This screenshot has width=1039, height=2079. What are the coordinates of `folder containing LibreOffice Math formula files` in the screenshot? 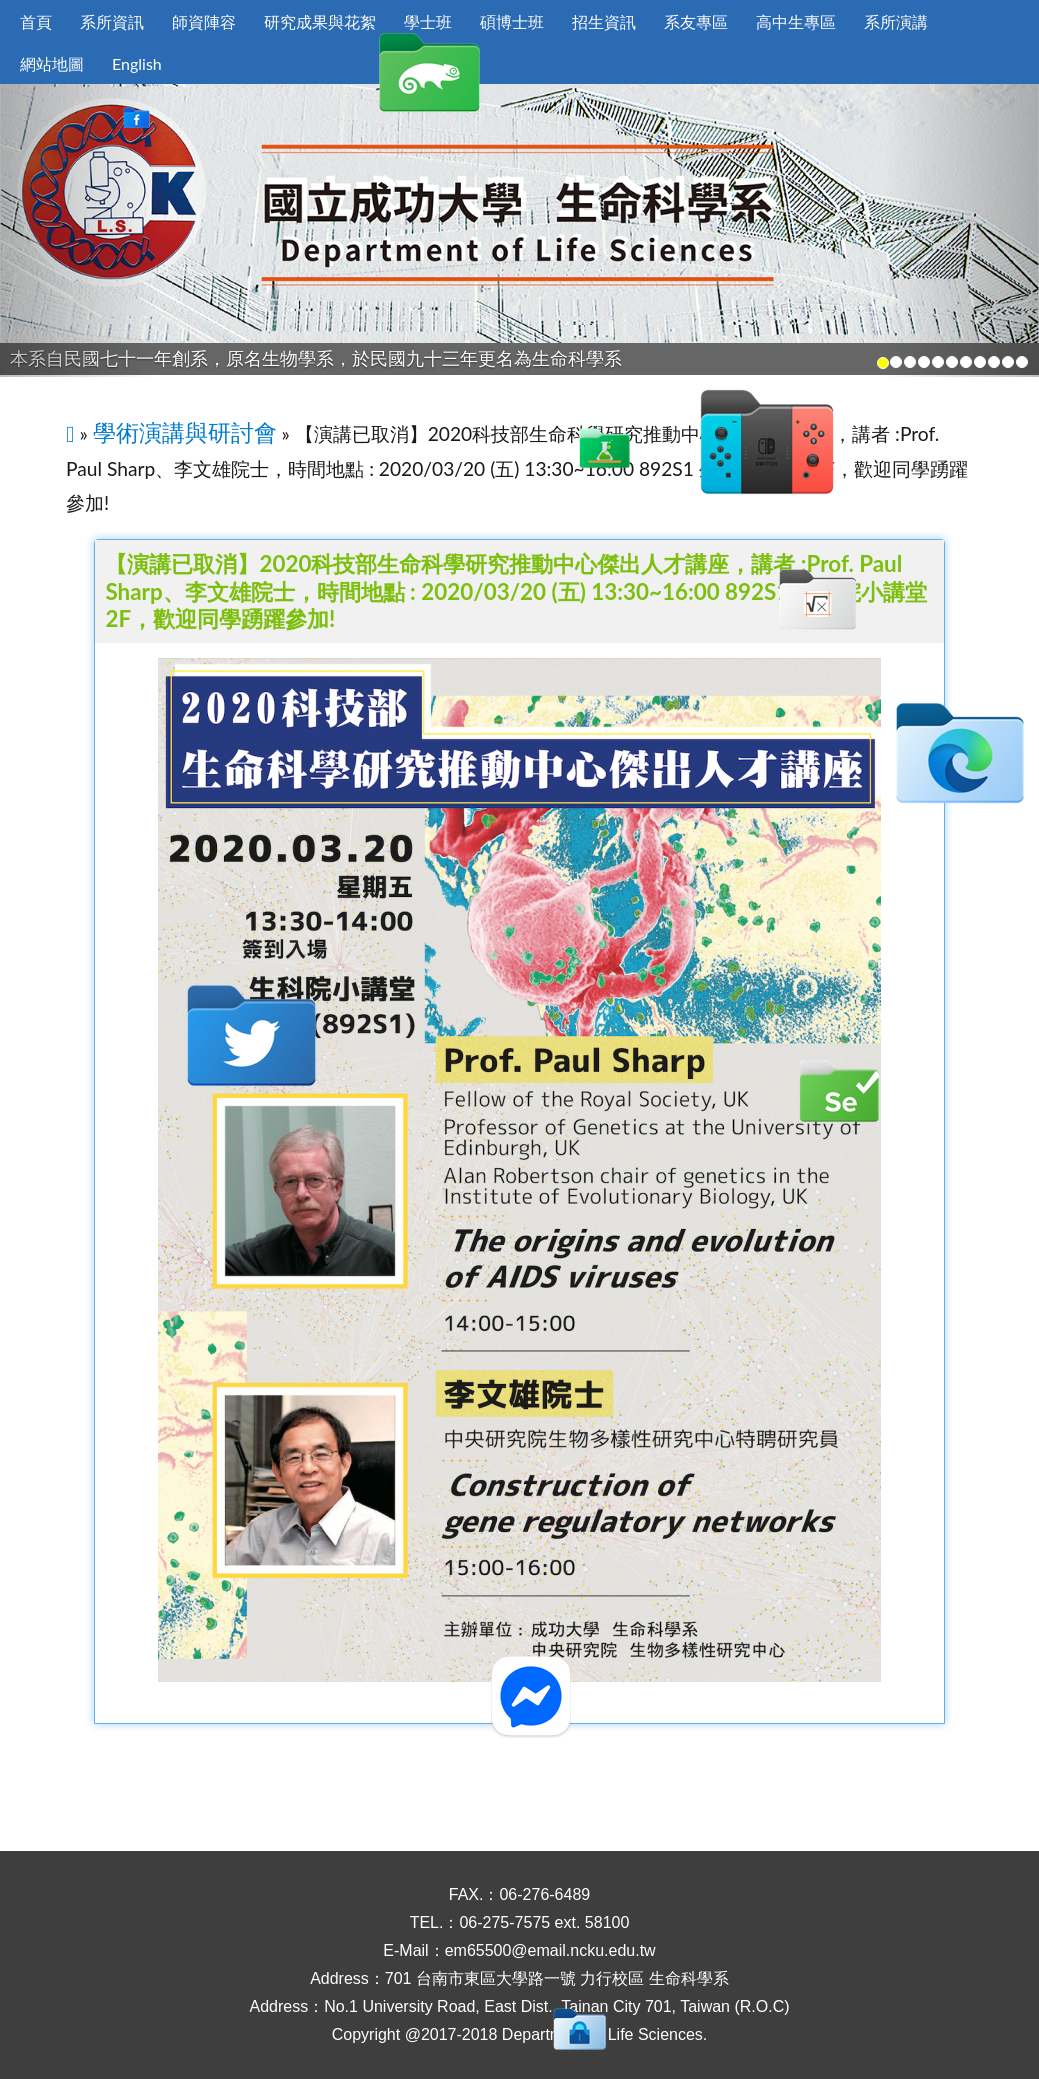 It's located at (817, 601).